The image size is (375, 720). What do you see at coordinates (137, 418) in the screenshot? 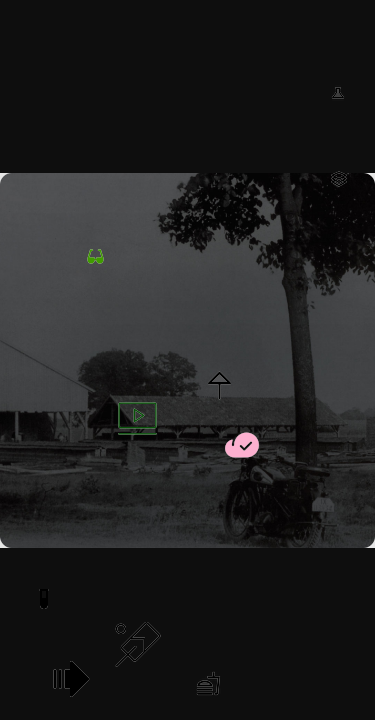
I see `play or watch a video` at bounding box center [137, 418].